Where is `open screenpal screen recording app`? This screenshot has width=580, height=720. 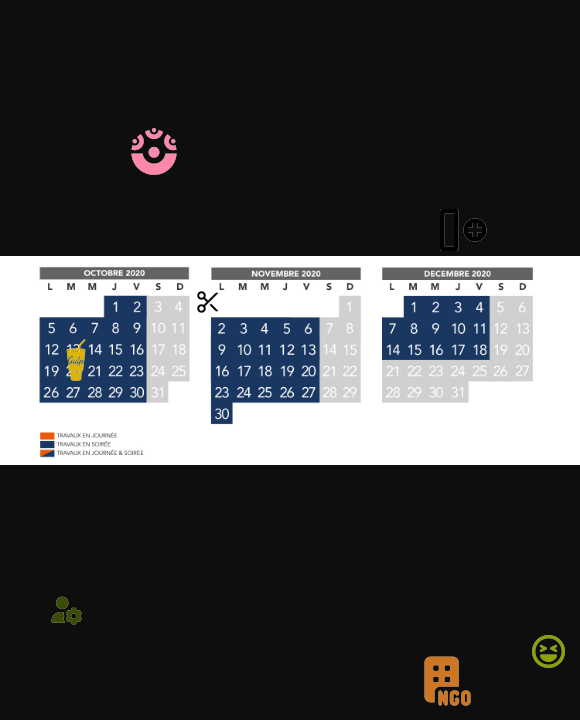
open screenpal screen recording app is located at coordinates (154, 152).